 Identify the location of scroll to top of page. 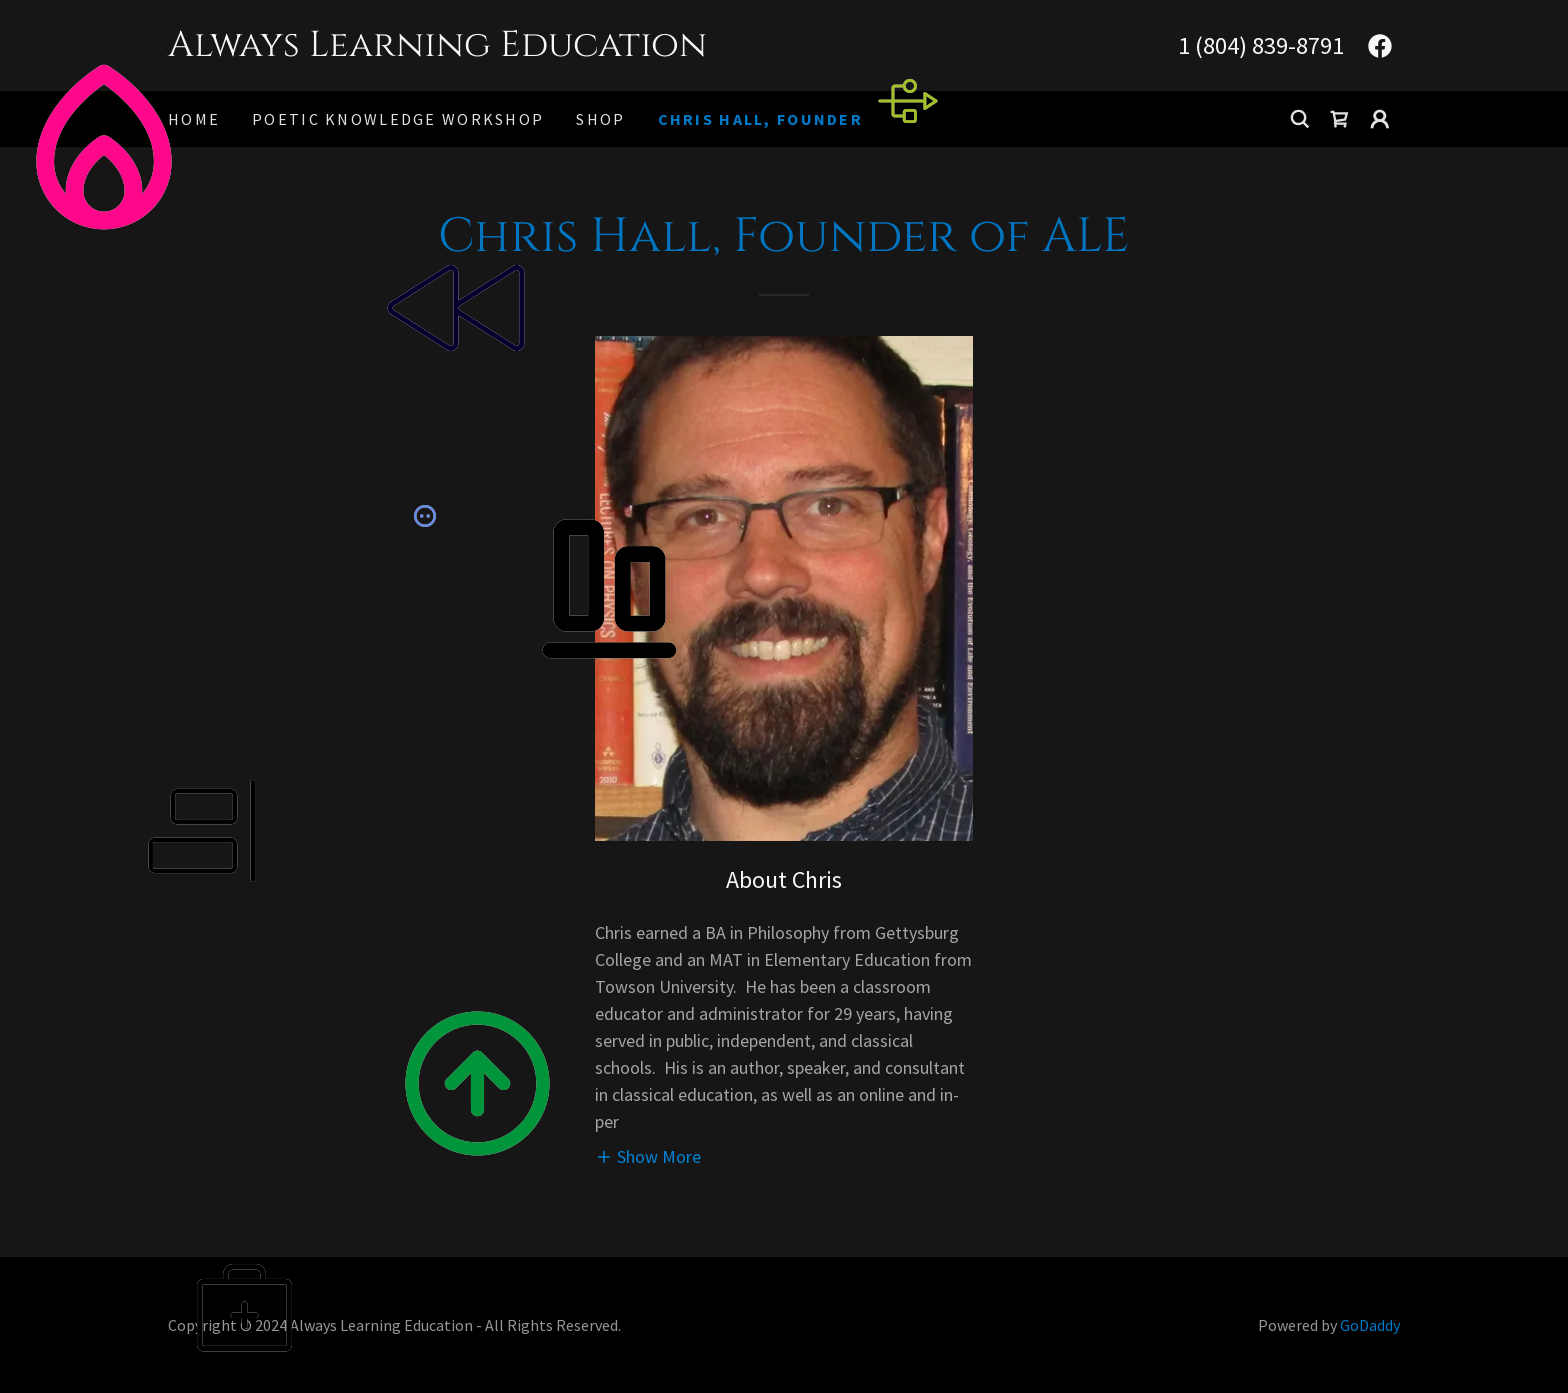
(477, 1083).